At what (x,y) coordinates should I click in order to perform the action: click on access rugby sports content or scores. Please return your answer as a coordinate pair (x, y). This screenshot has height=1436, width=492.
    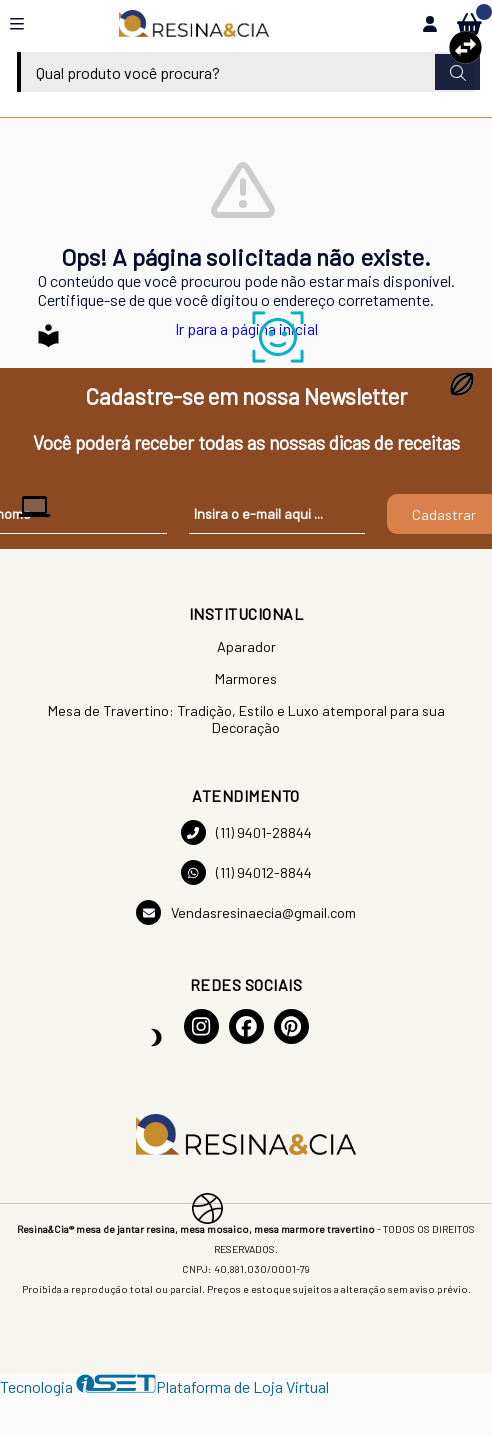
    Looking at the image, I should click on (462, 384).